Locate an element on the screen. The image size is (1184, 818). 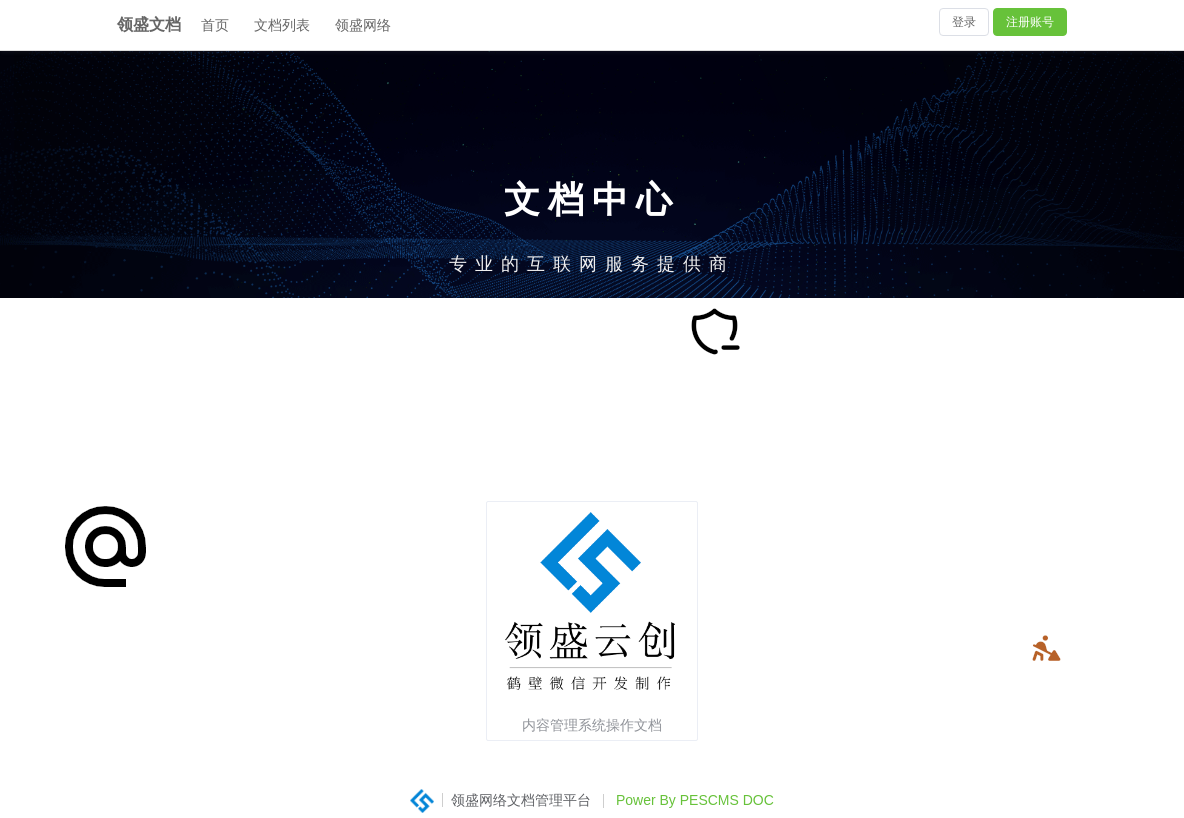
remove a security protection or permission is located at coordinates (714, 331).